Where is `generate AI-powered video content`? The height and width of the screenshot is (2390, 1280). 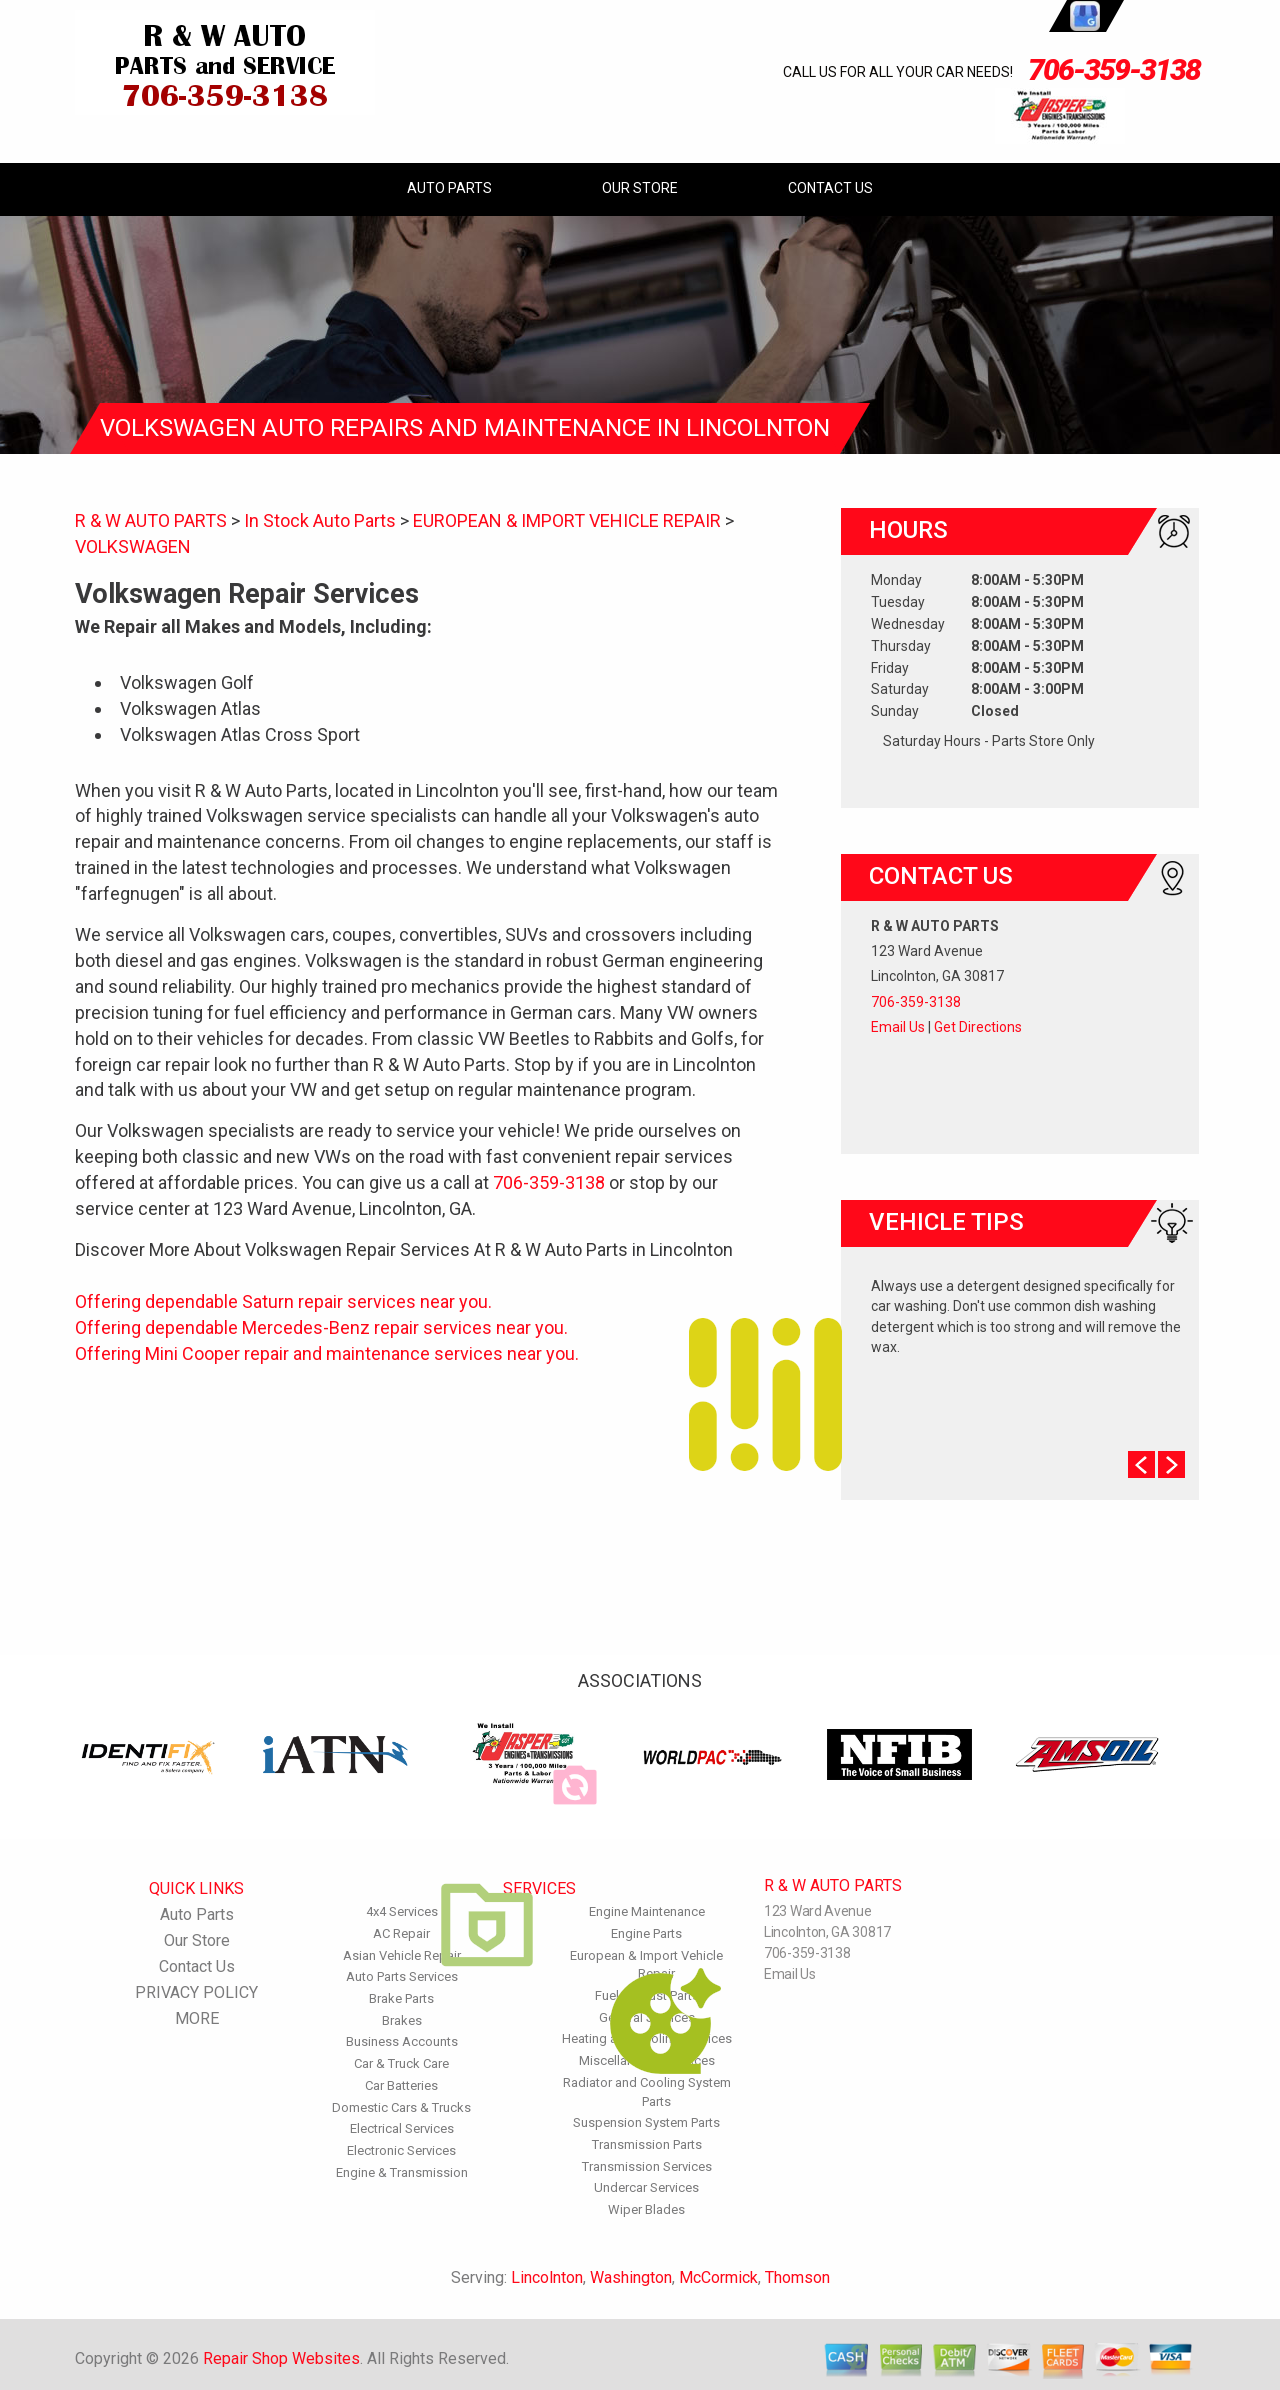
generate AI-powered video content is located at coordinates (660, 2023).